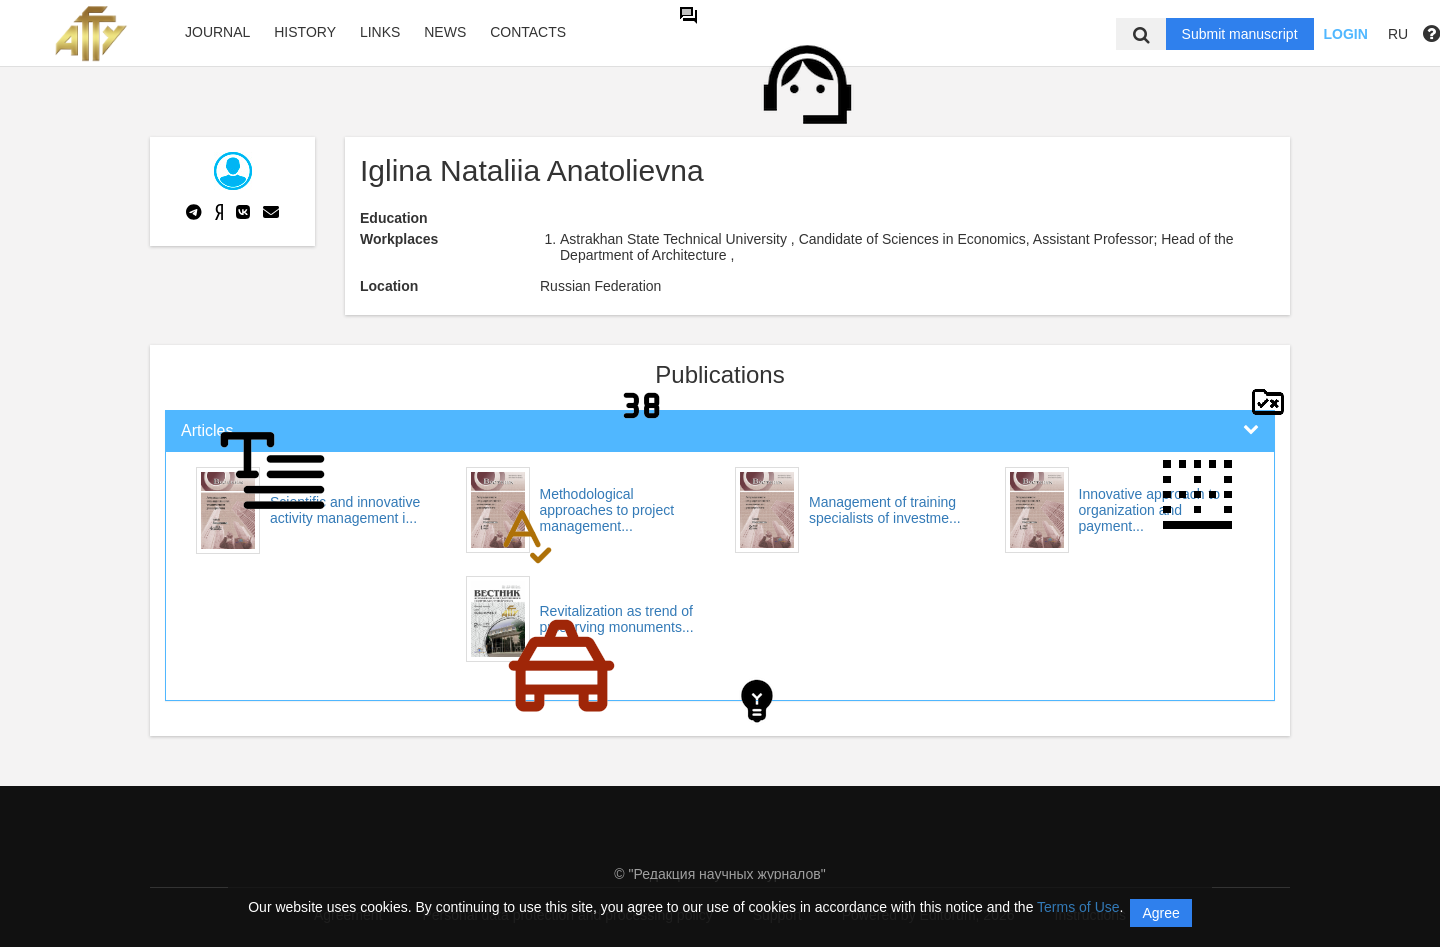  I want to click on access tips or ideas, so click(757, 700).